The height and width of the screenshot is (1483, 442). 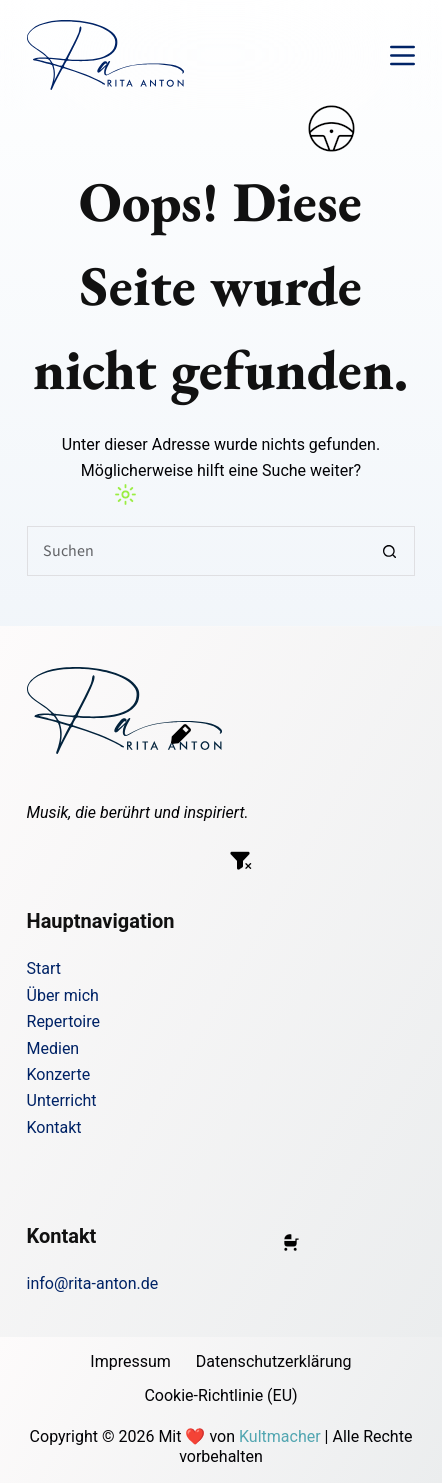 What do you see at coordinates (240, 860) in the screenshot?
I see `clear all active filters` at bounding box center [240, 860].